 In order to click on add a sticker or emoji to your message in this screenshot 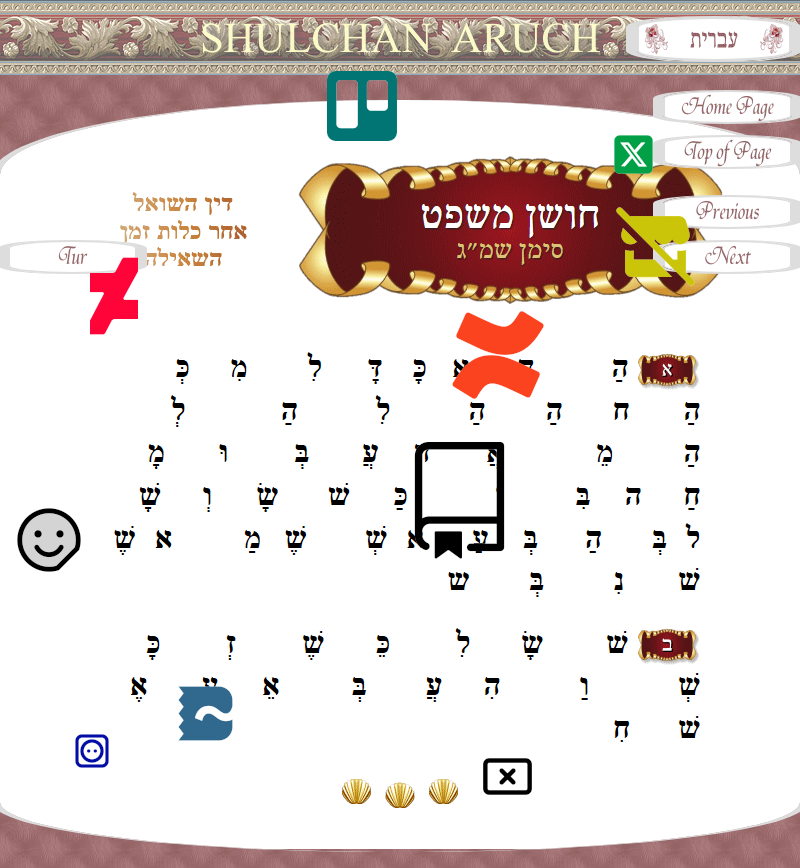, I will do `click(49, 540)`.